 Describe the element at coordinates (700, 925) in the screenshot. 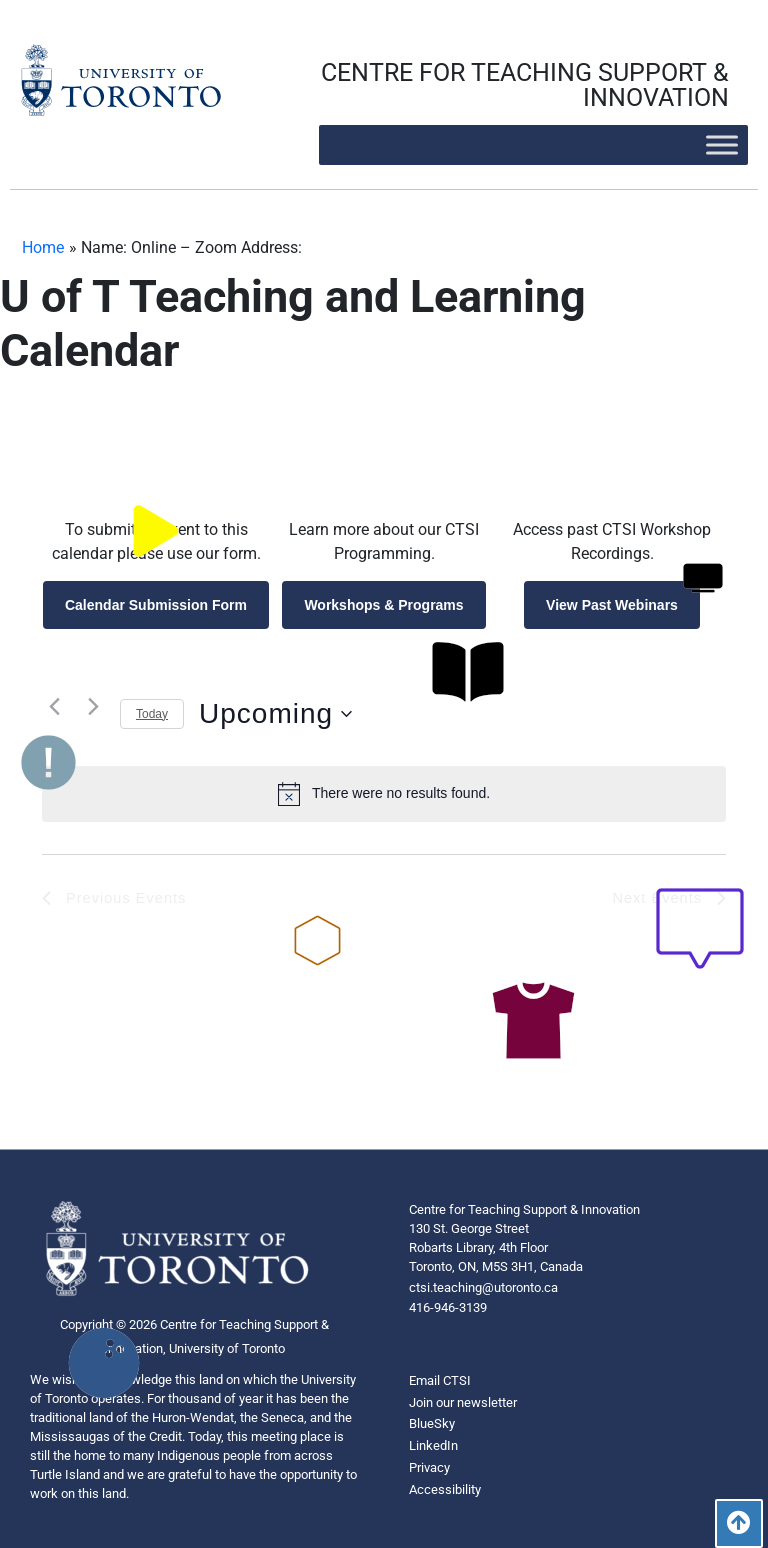

I see `open chat or messaging` at that location.